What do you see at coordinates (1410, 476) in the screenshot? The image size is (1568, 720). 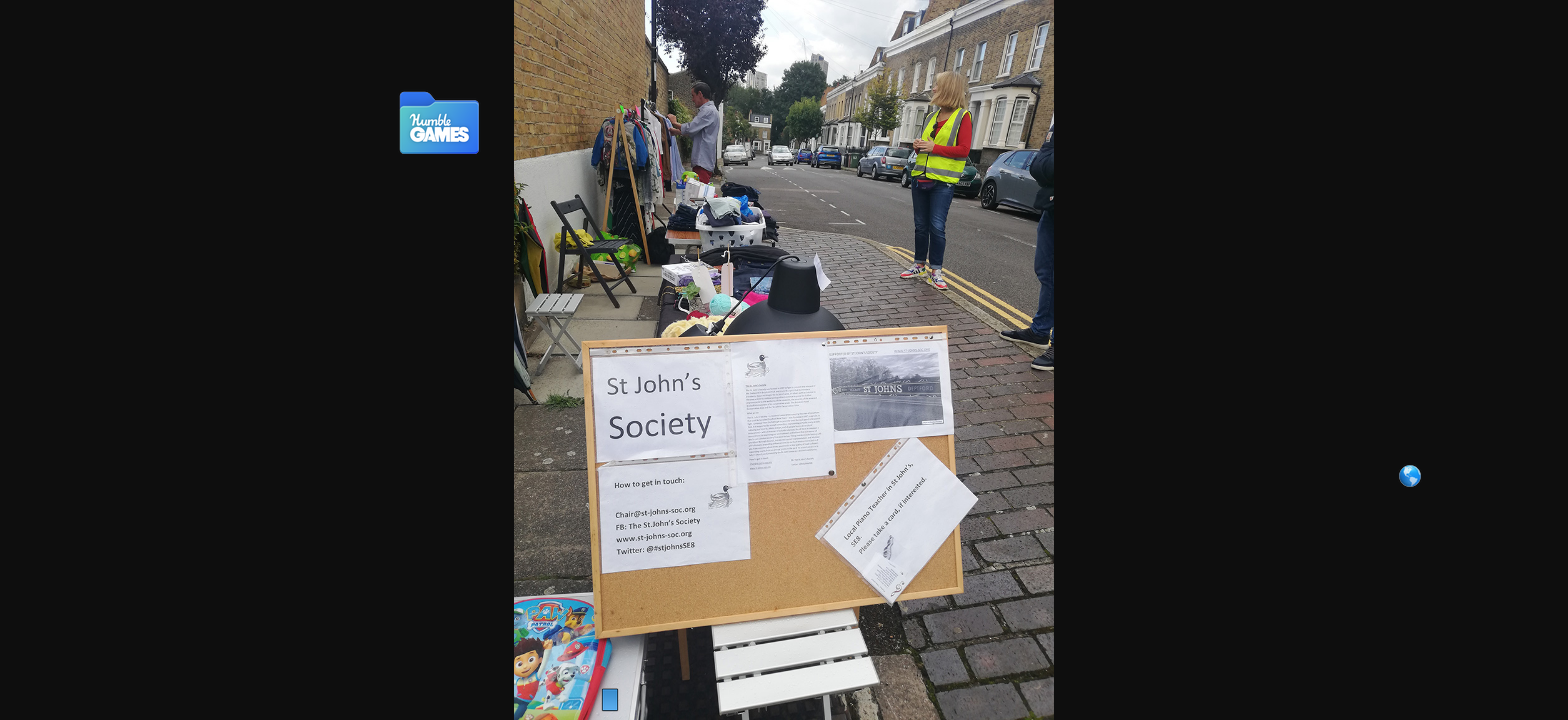 I see `access bookmarked websites or locations` at bounding box center [1410, 476].